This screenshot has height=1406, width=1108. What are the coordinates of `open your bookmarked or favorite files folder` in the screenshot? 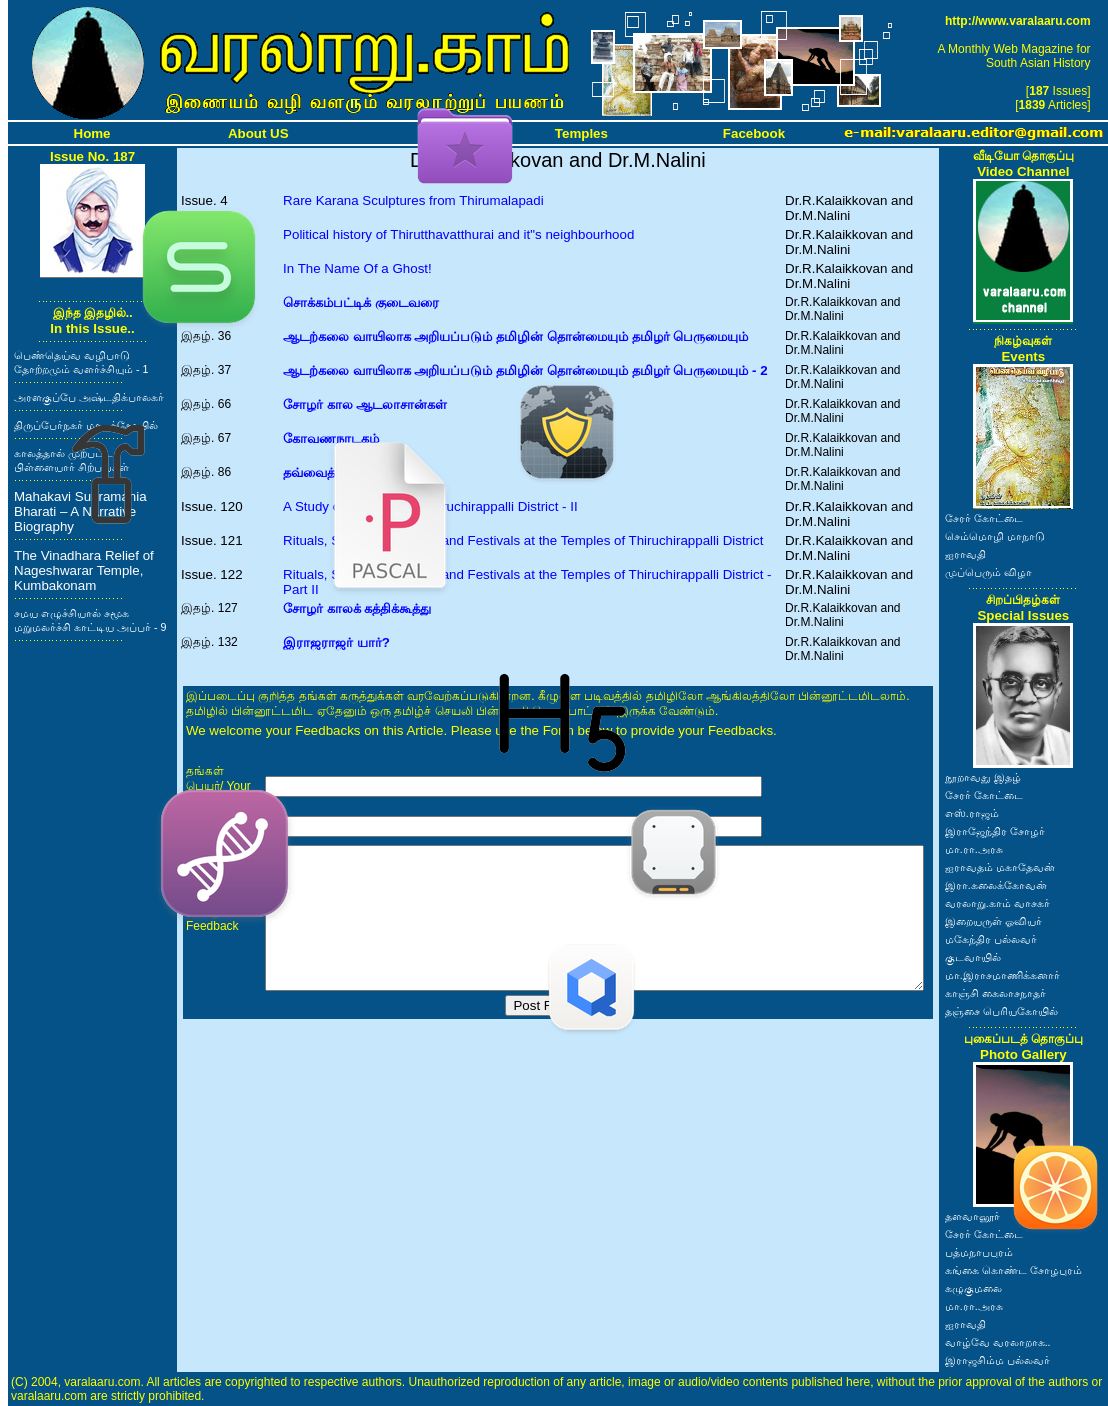 It's located at (465, 146).